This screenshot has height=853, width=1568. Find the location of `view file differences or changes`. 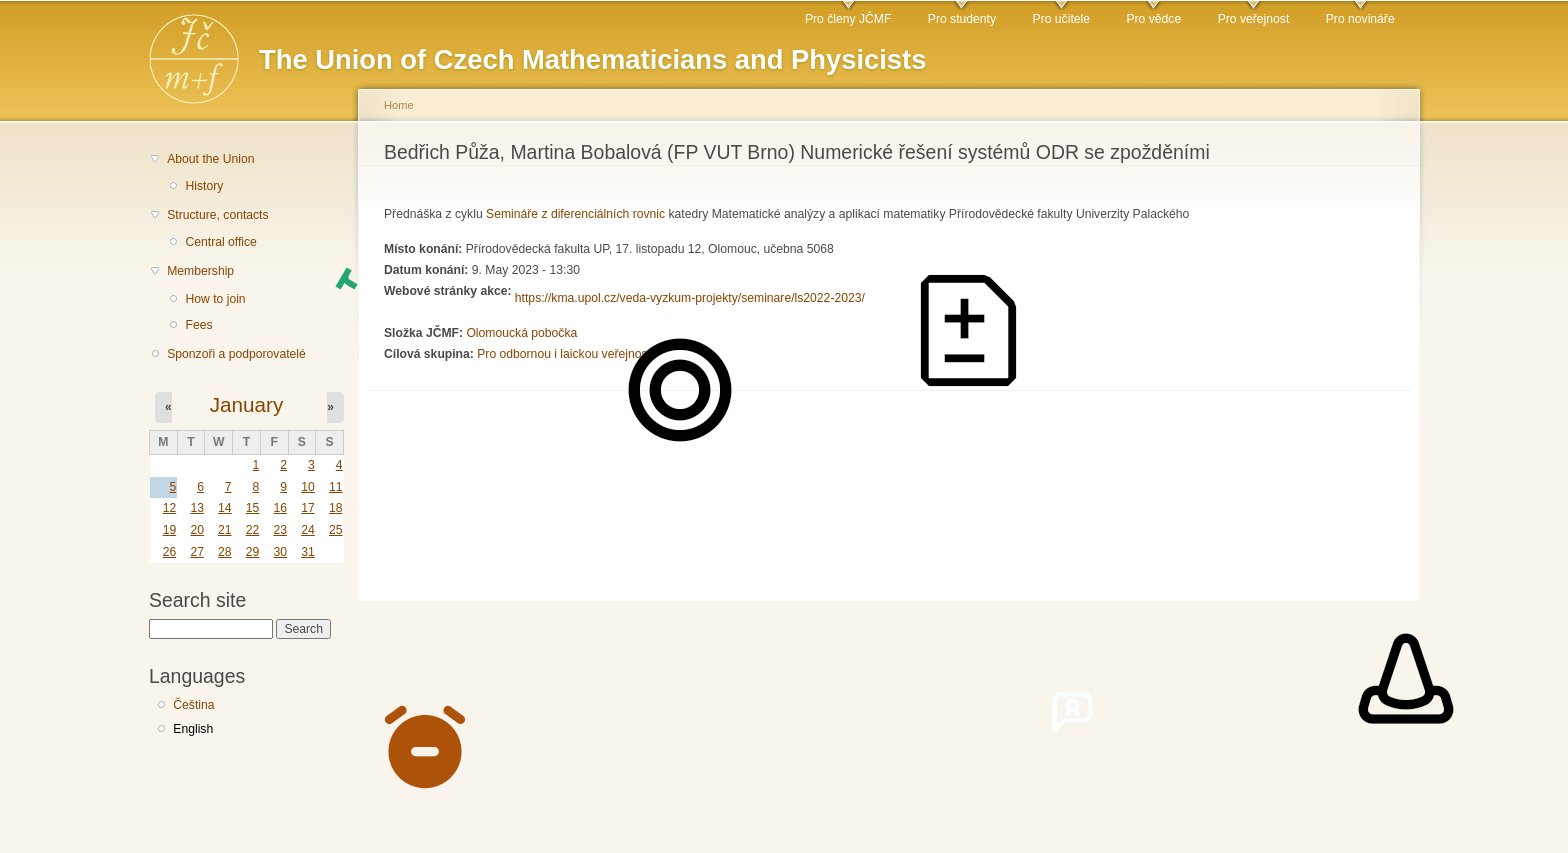

view file differences or changes is located at coordinates (968, 330).